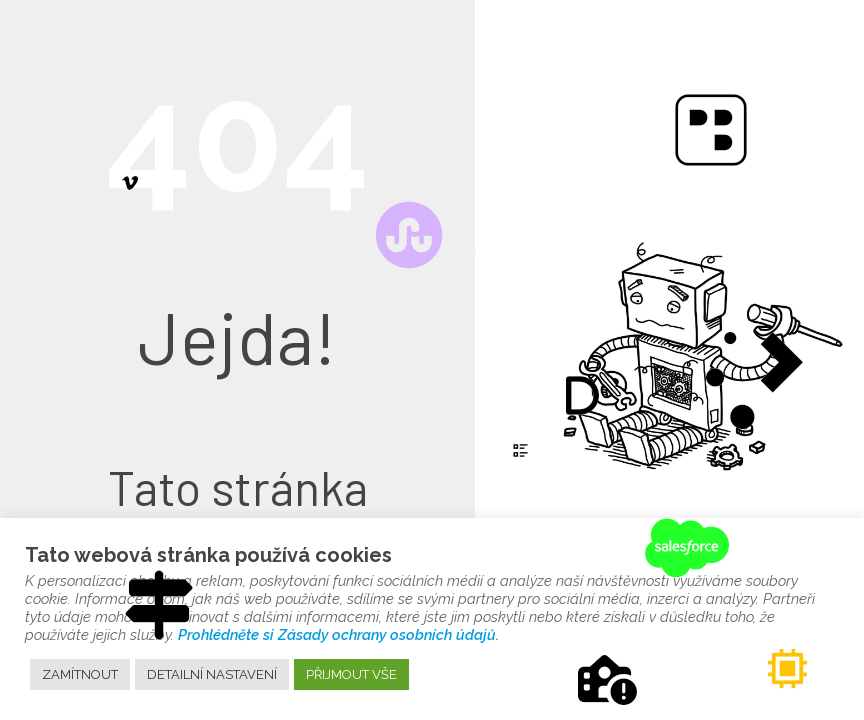 This screenshot has height=720, width=864. Describe the element at coordinates (754, 380) in the screenshot. I see `KDE Plasma desktop environment logo` at that location.